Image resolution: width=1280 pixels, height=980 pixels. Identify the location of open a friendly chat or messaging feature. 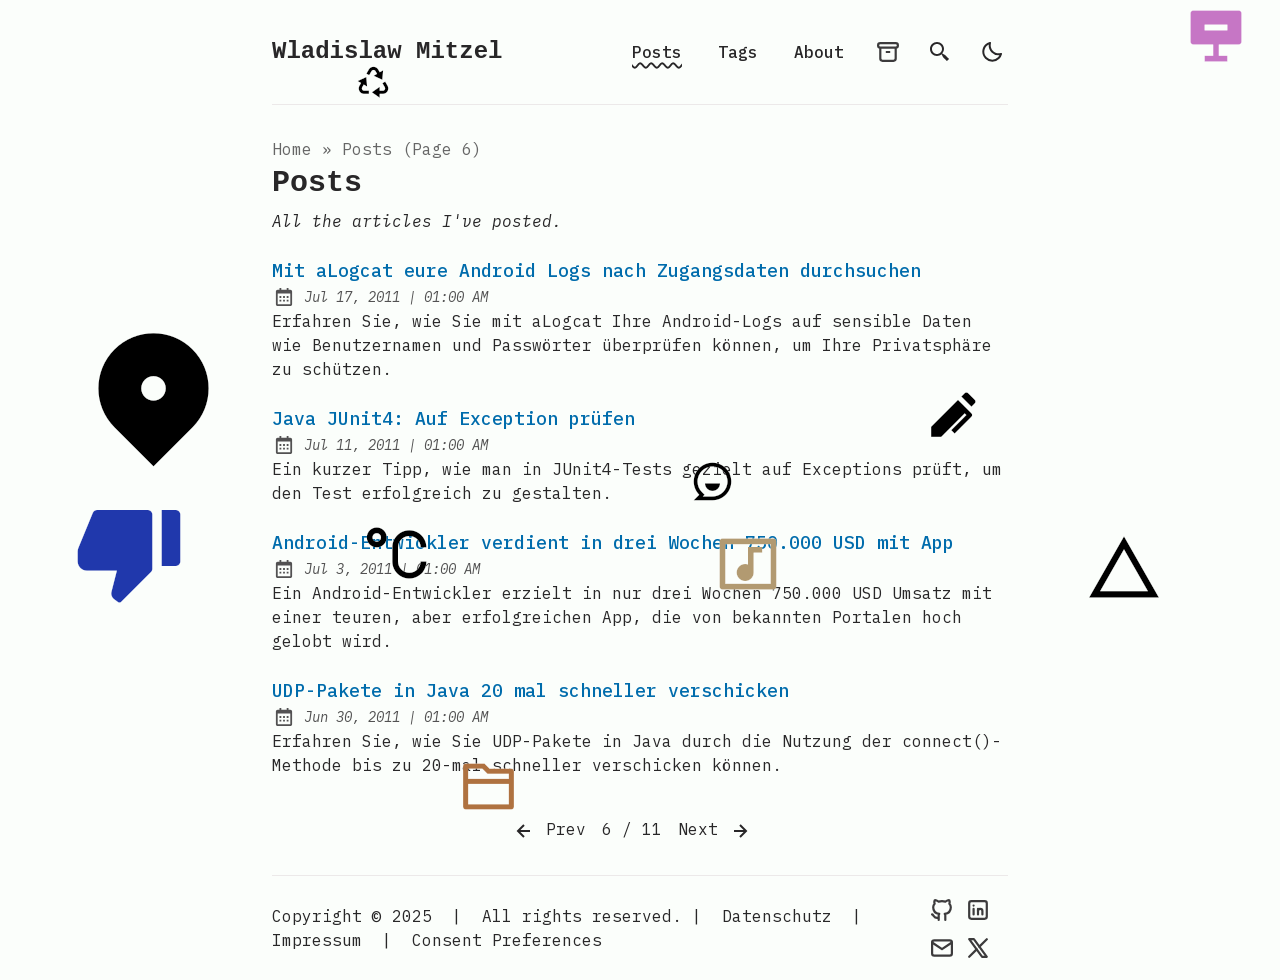
(712, 481).